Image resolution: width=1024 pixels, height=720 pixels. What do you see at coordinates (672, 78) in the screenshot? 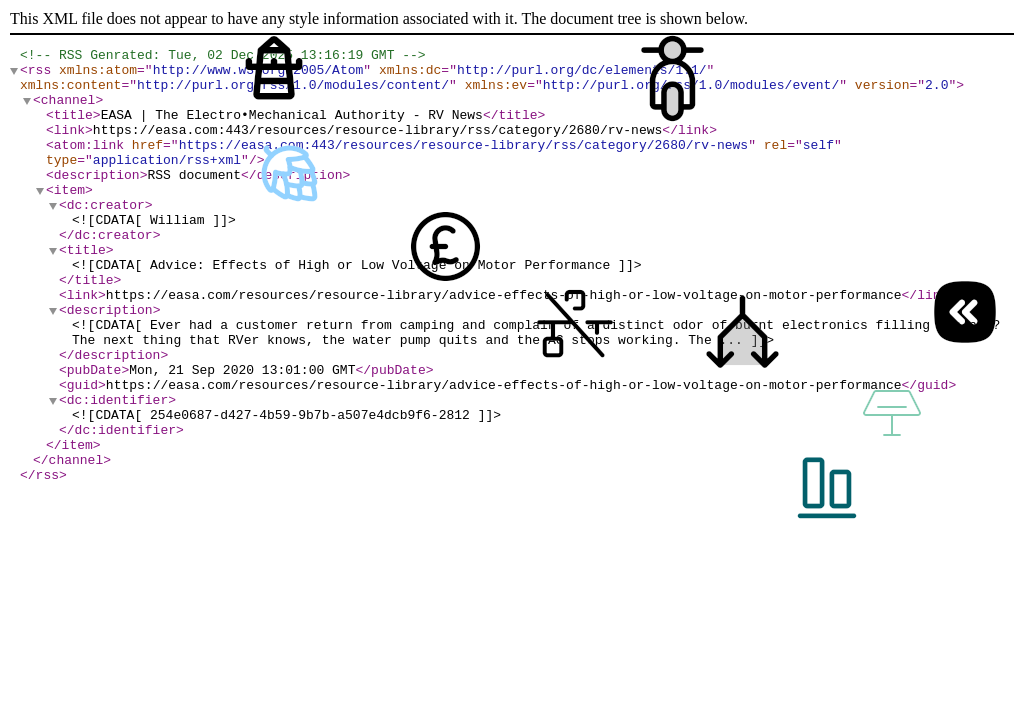
I see `select moped or scooter delivery option` at bounding box center [672, 78].